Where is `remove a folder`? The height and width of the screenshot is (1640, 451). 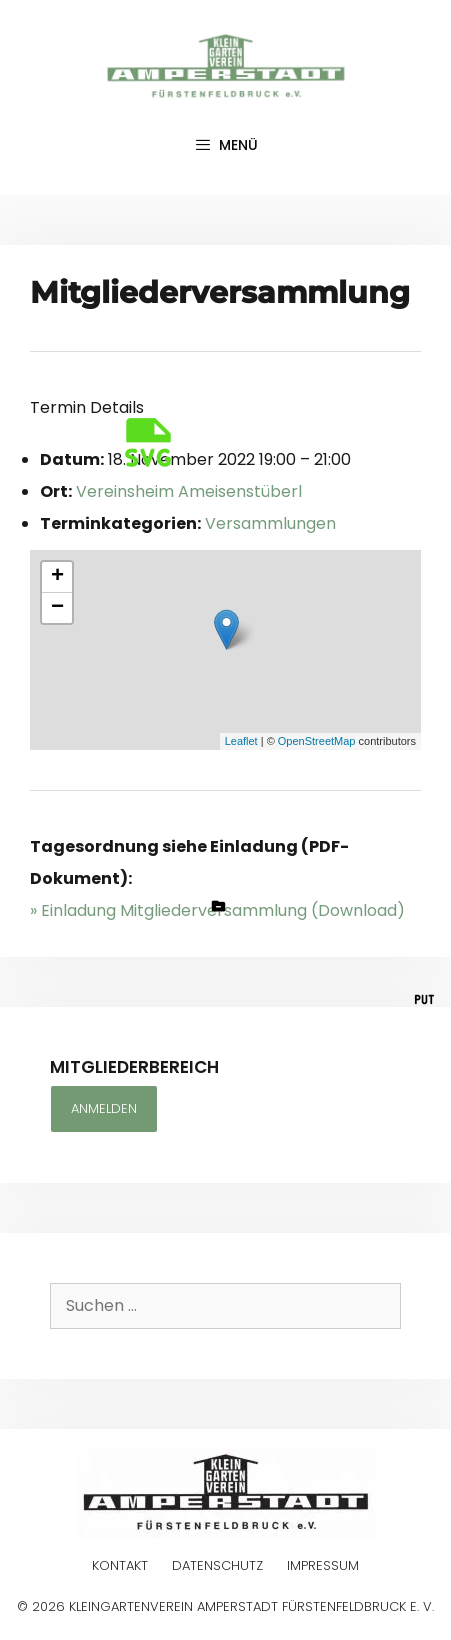 remove a folder is located at coordinates (218, 906).